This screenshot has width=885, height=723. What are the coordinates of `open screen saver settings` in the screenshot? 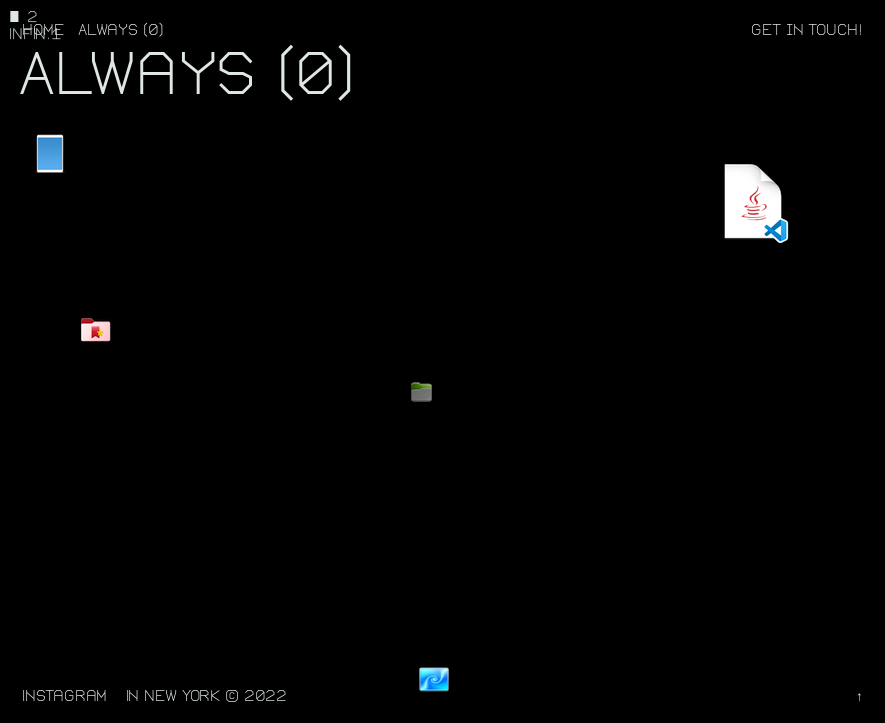 It's located at (434, 680).